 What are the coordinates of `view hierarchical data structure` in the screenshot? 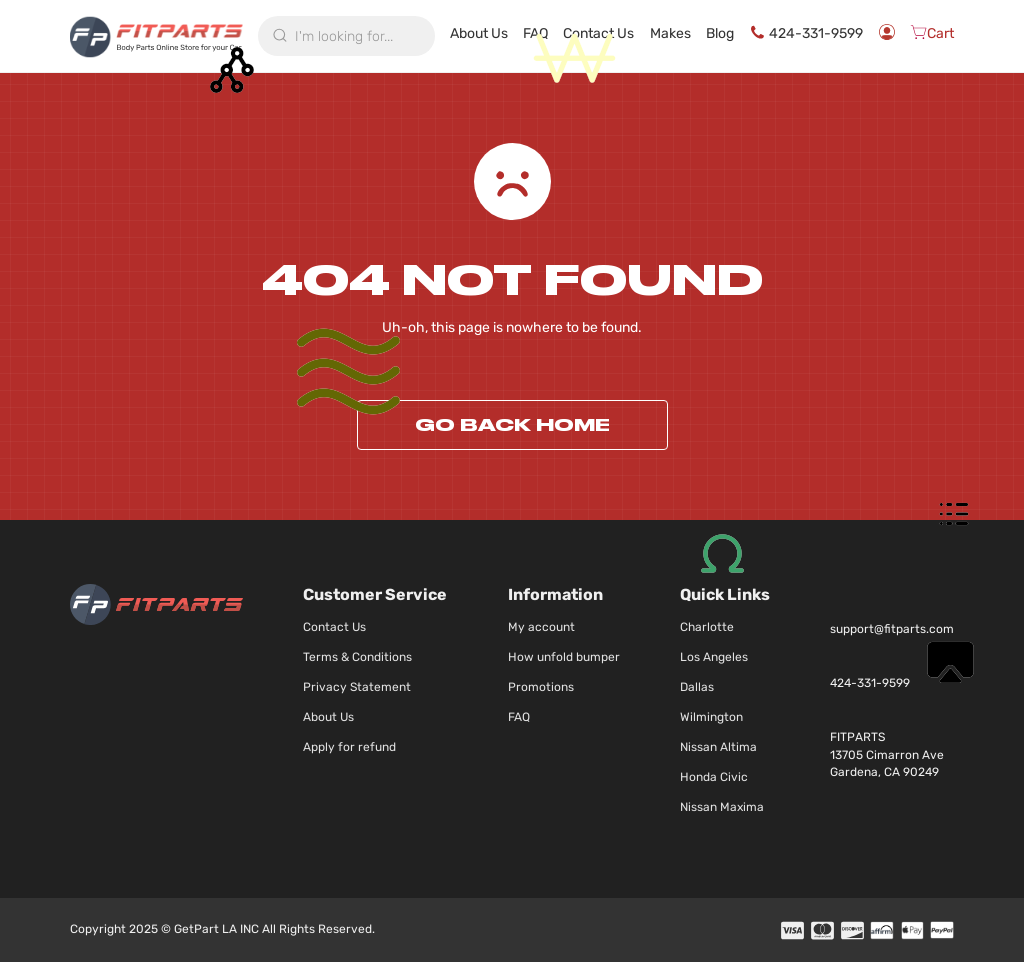 It's located at (233, 70).